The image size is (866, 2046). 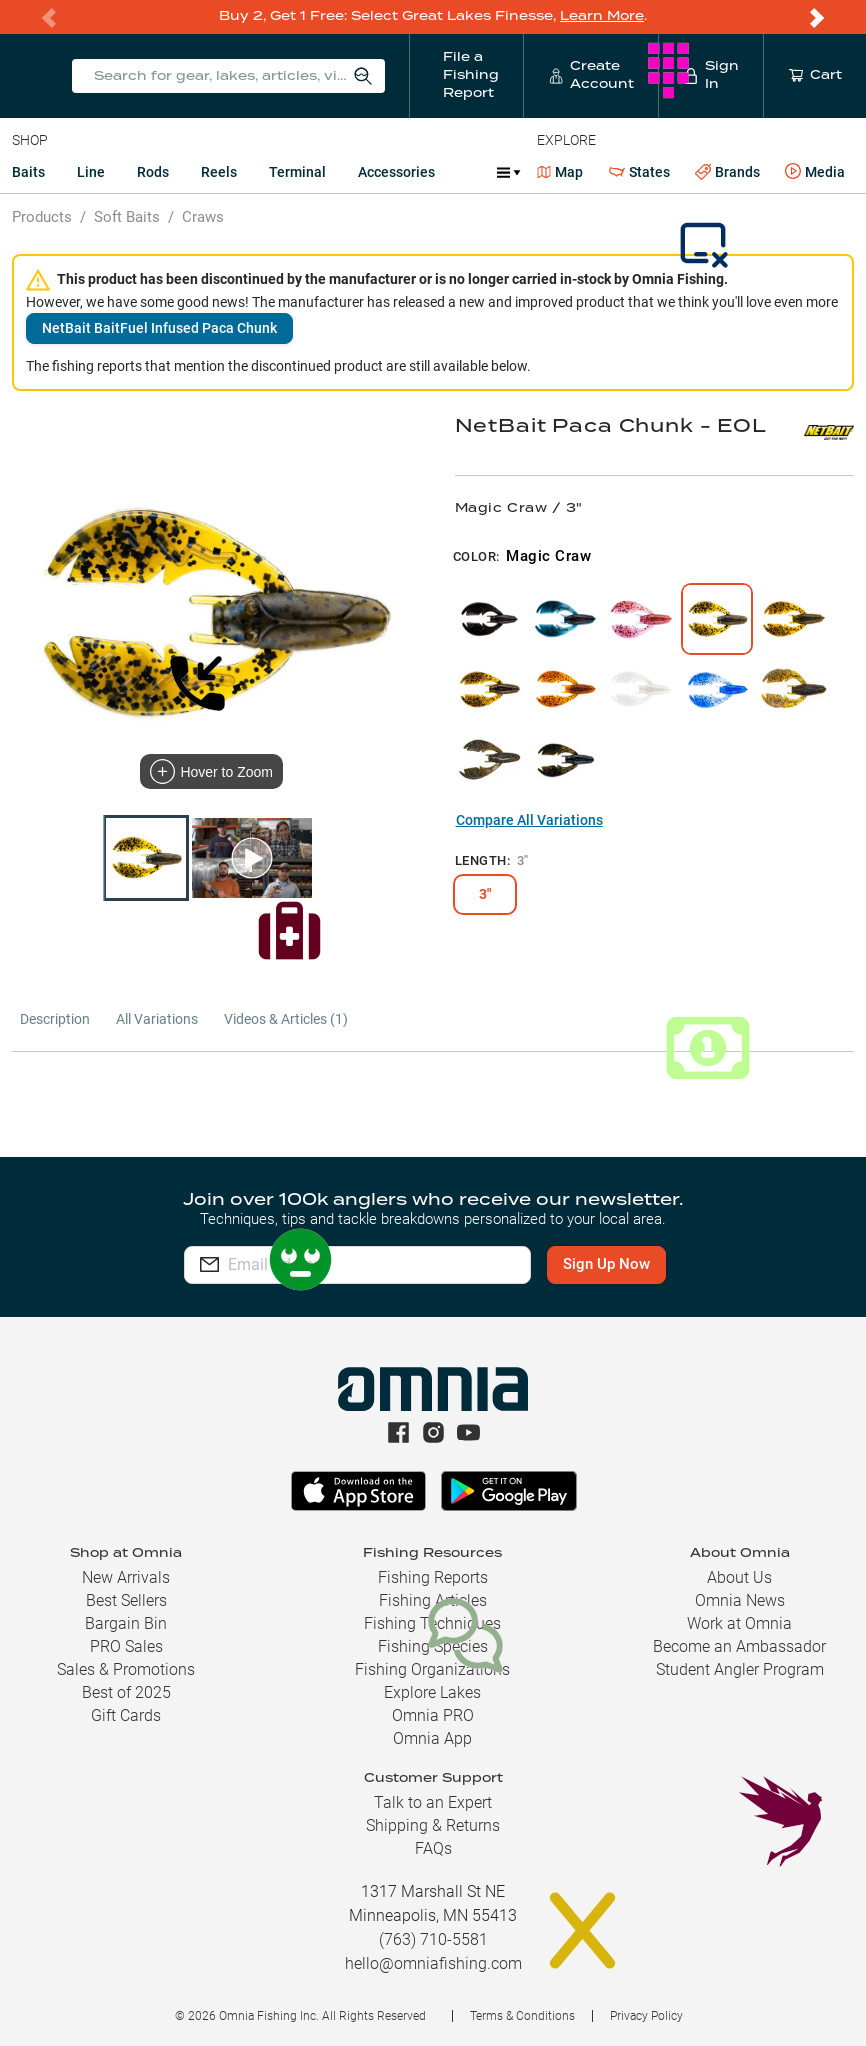 What do you see at coordinates (465, 1635) in the screenshot?
I see `open chat or messaging` at bounding box center [465, 1635].